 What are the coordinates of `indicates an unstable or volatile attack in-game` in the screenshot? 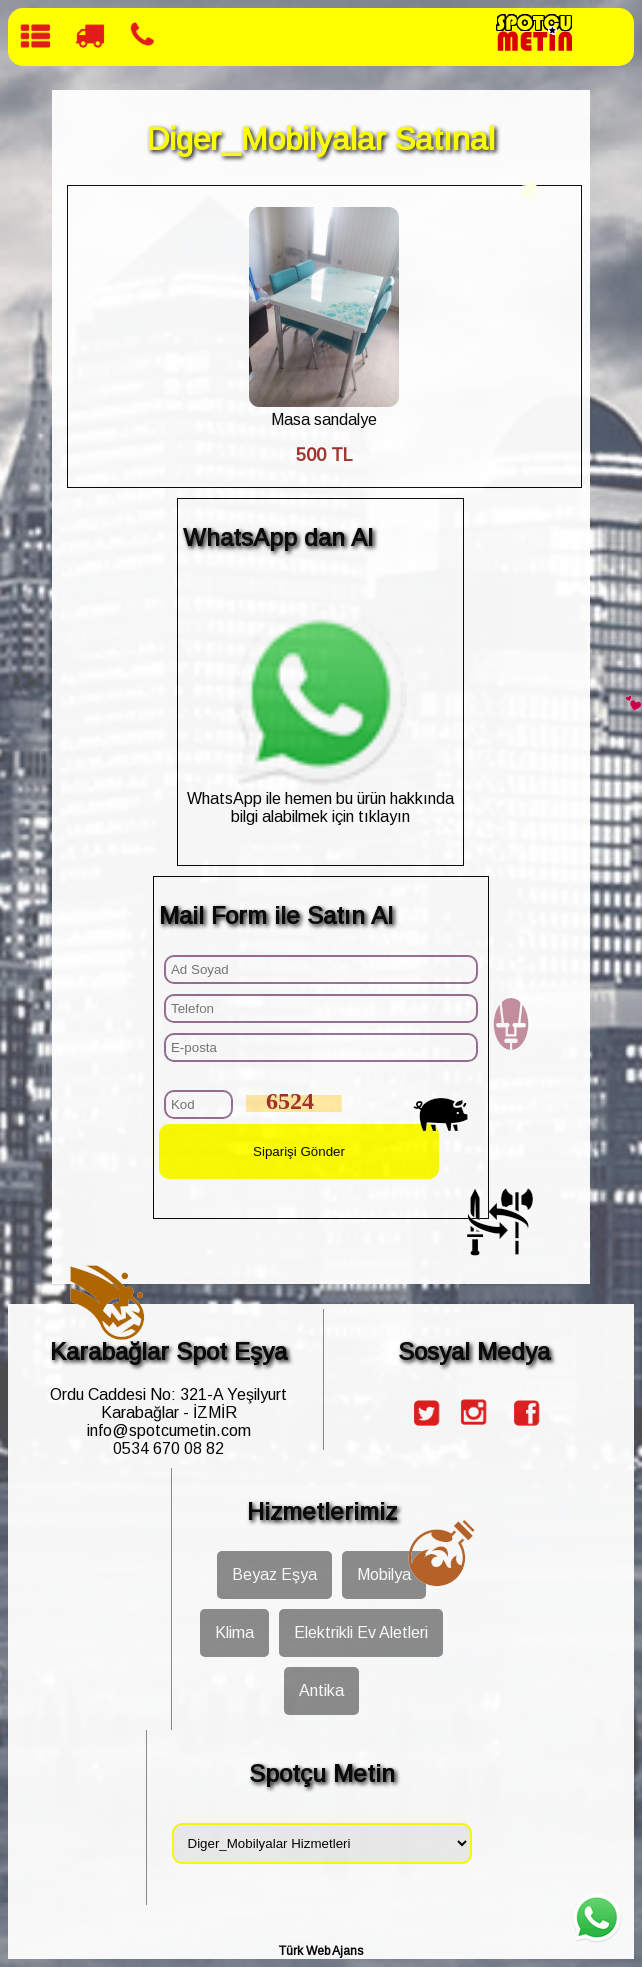 It's located at (107, 1302).